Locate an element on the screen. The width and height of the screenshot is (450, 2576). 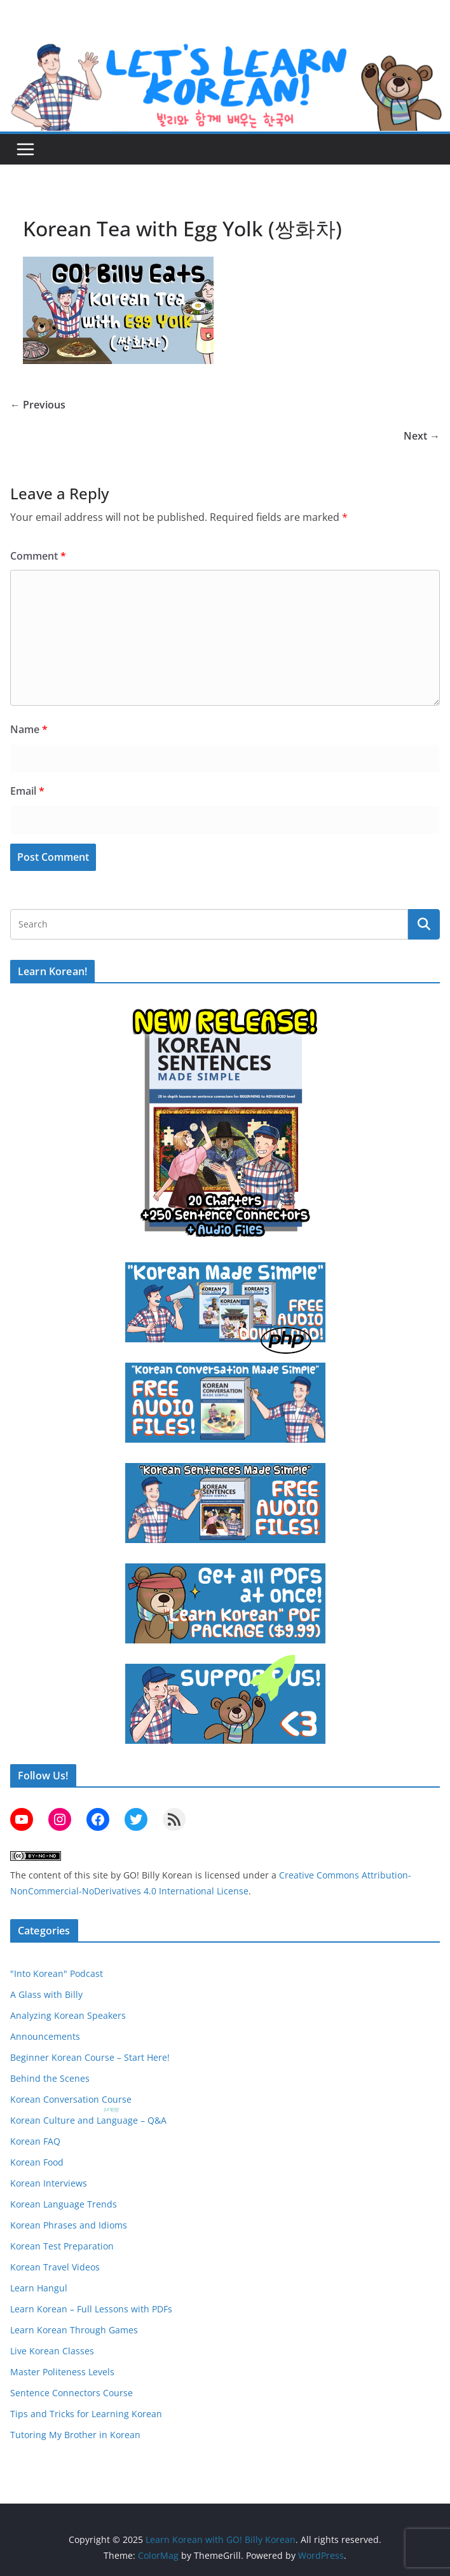
juniper networks company logo is located at coordinates (111, 2110).